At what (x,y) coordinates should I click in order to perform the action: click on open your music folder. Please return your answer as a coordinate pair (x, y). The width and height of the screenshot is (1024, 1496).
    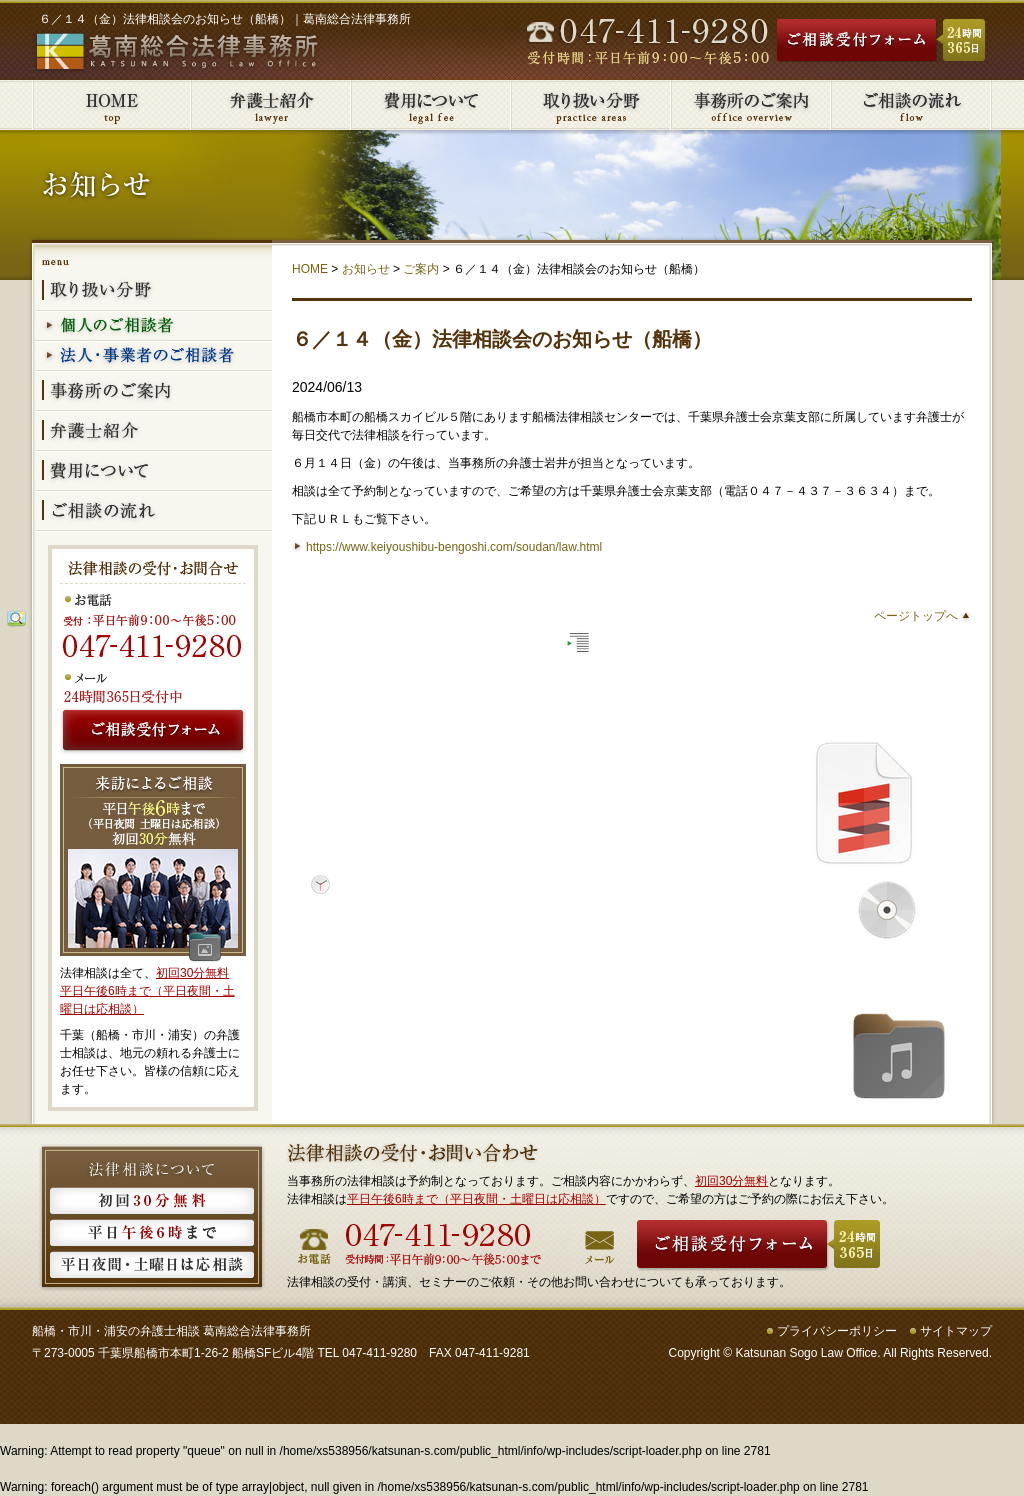
    Looking at the image, I should click on (899, 1056).